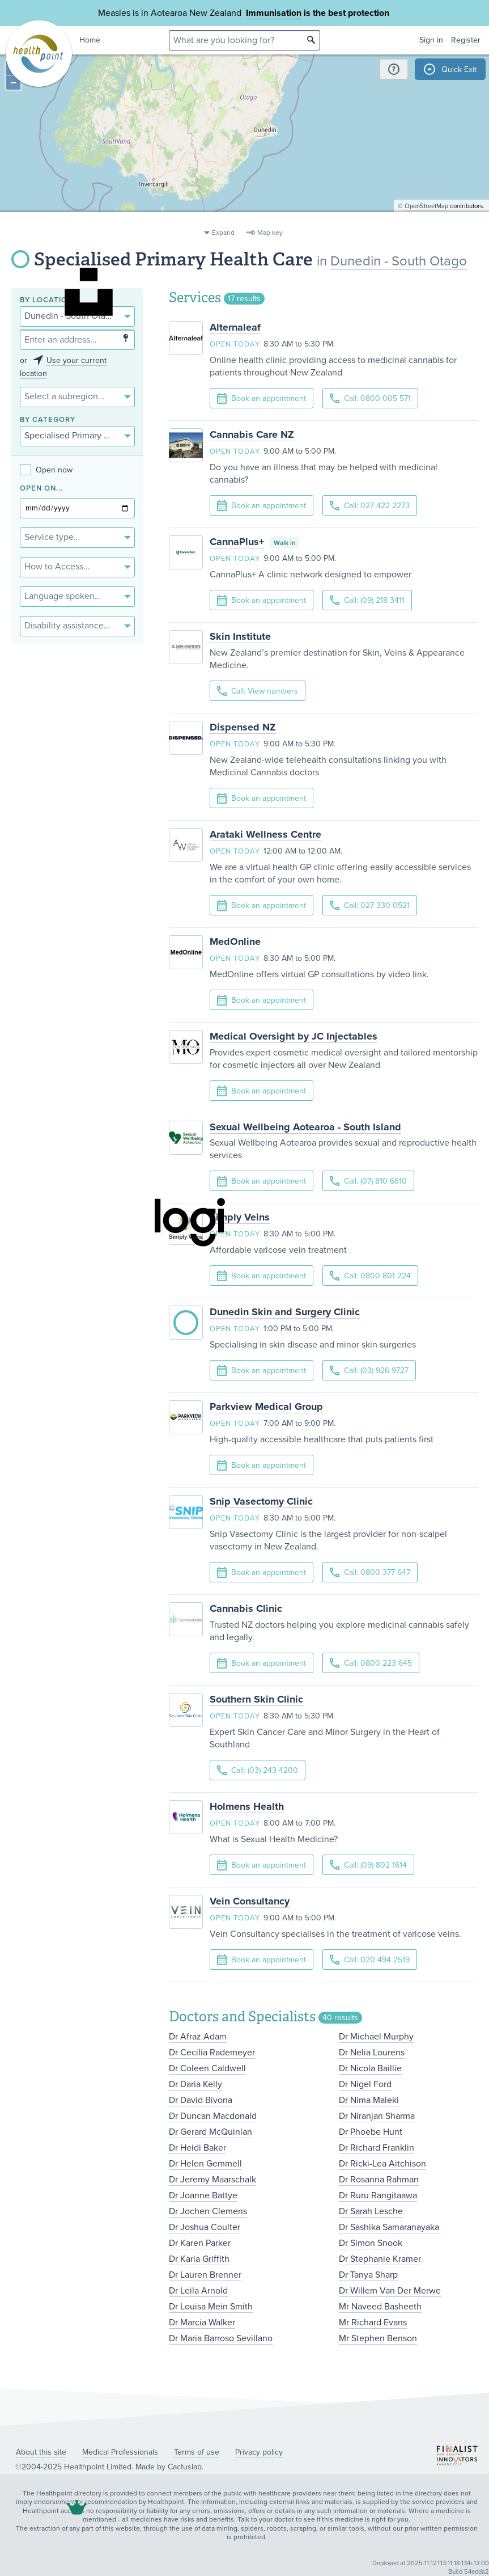 The width and height of the screenshot is (489, 2576). I want to click on open Unsplash to browse stock photos, so click(88, 292).